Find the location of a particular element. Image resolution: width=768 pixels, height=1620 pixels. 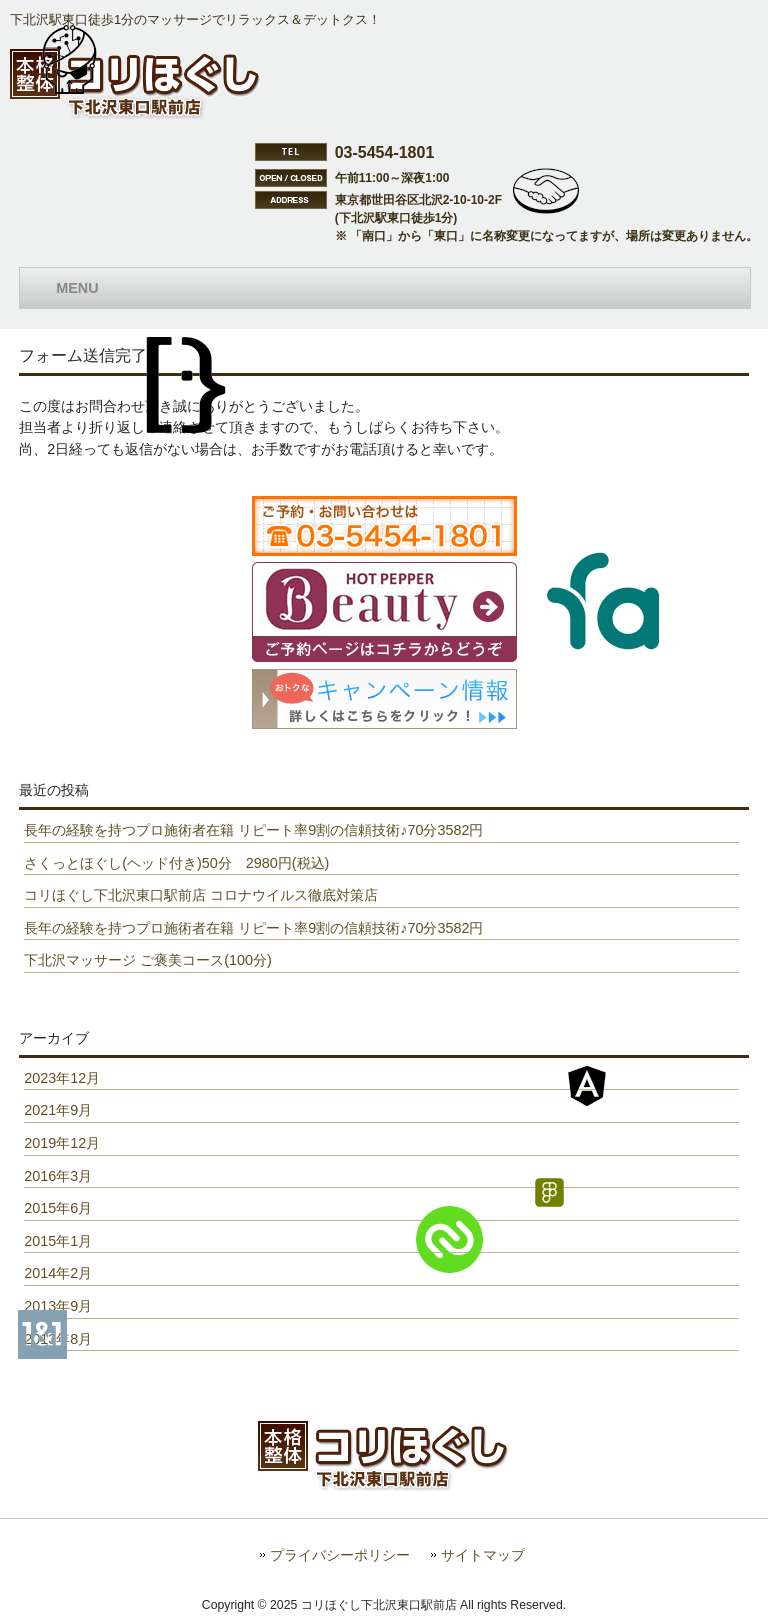

open authy authenticator app is located at coordinates (449, 1239).